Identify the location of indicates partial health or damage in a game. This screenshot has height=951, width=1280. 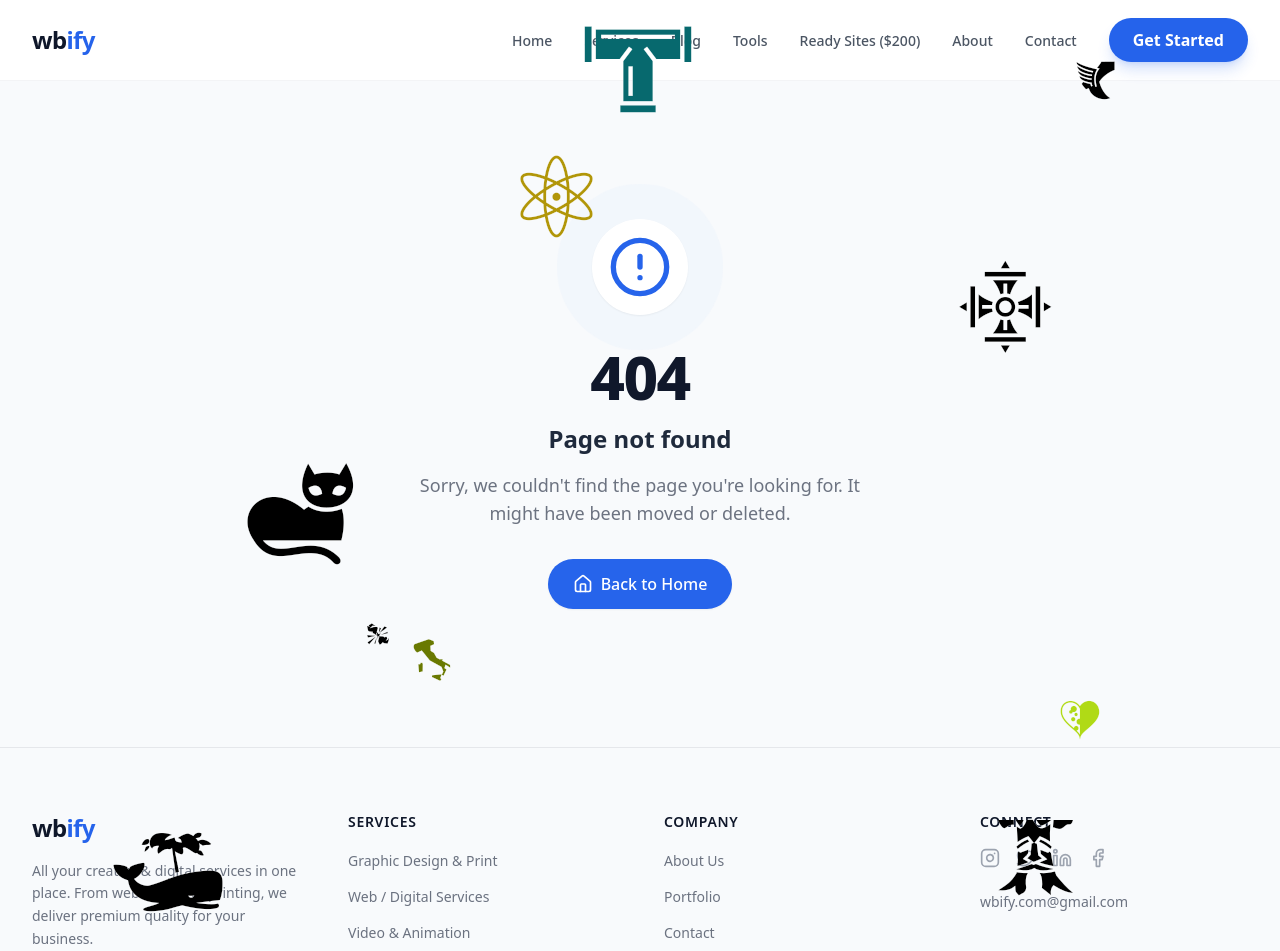
(1080, 720).